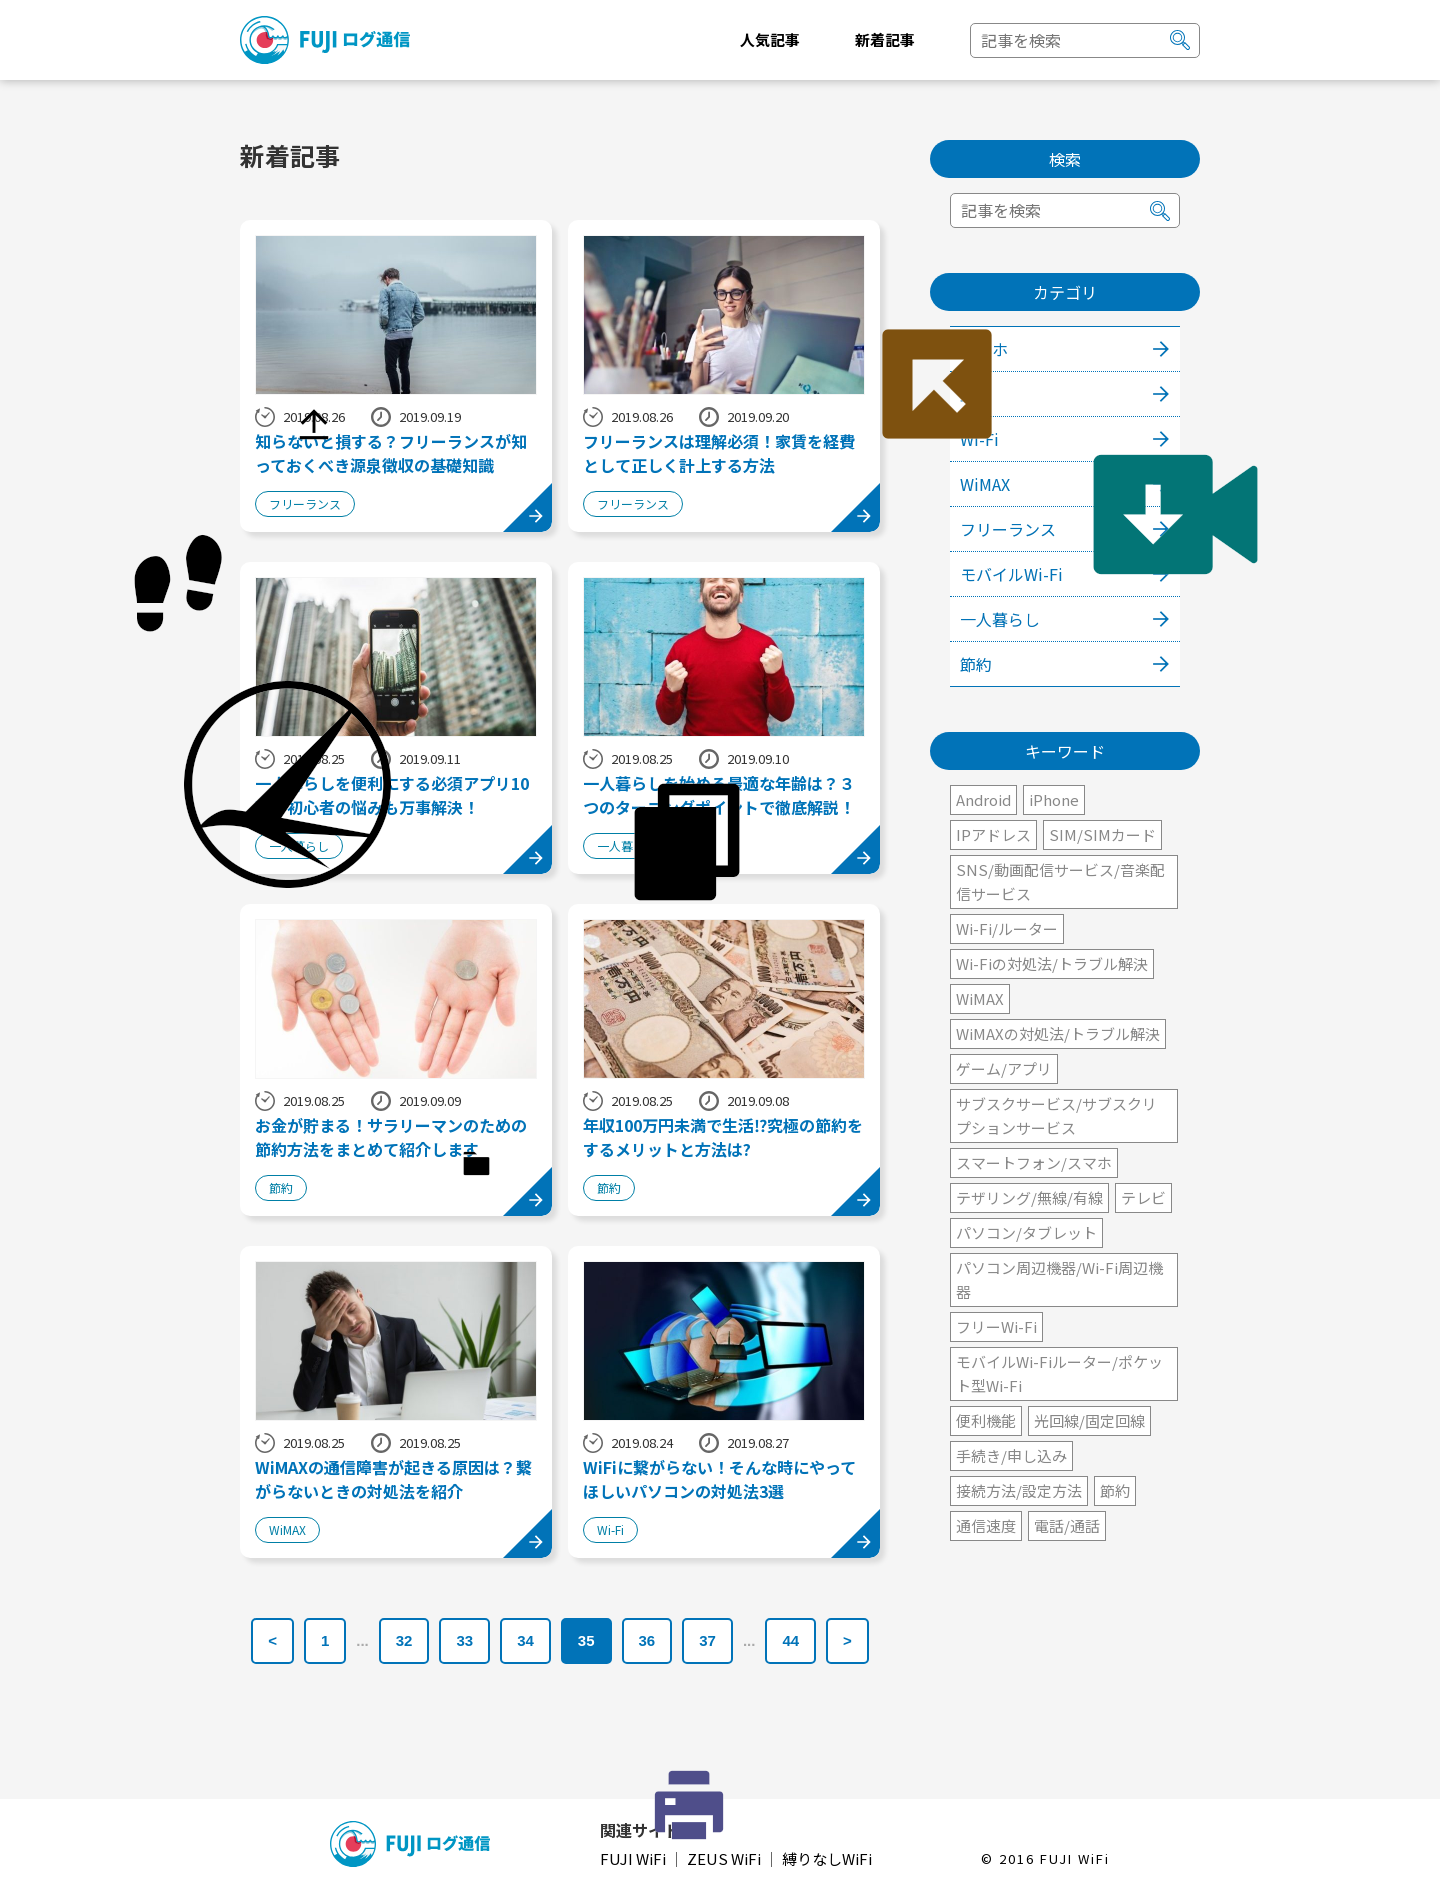 This screenshot has height=1889, width=1440. I want to click on tarom romanian airline logo, so click(287, 784).